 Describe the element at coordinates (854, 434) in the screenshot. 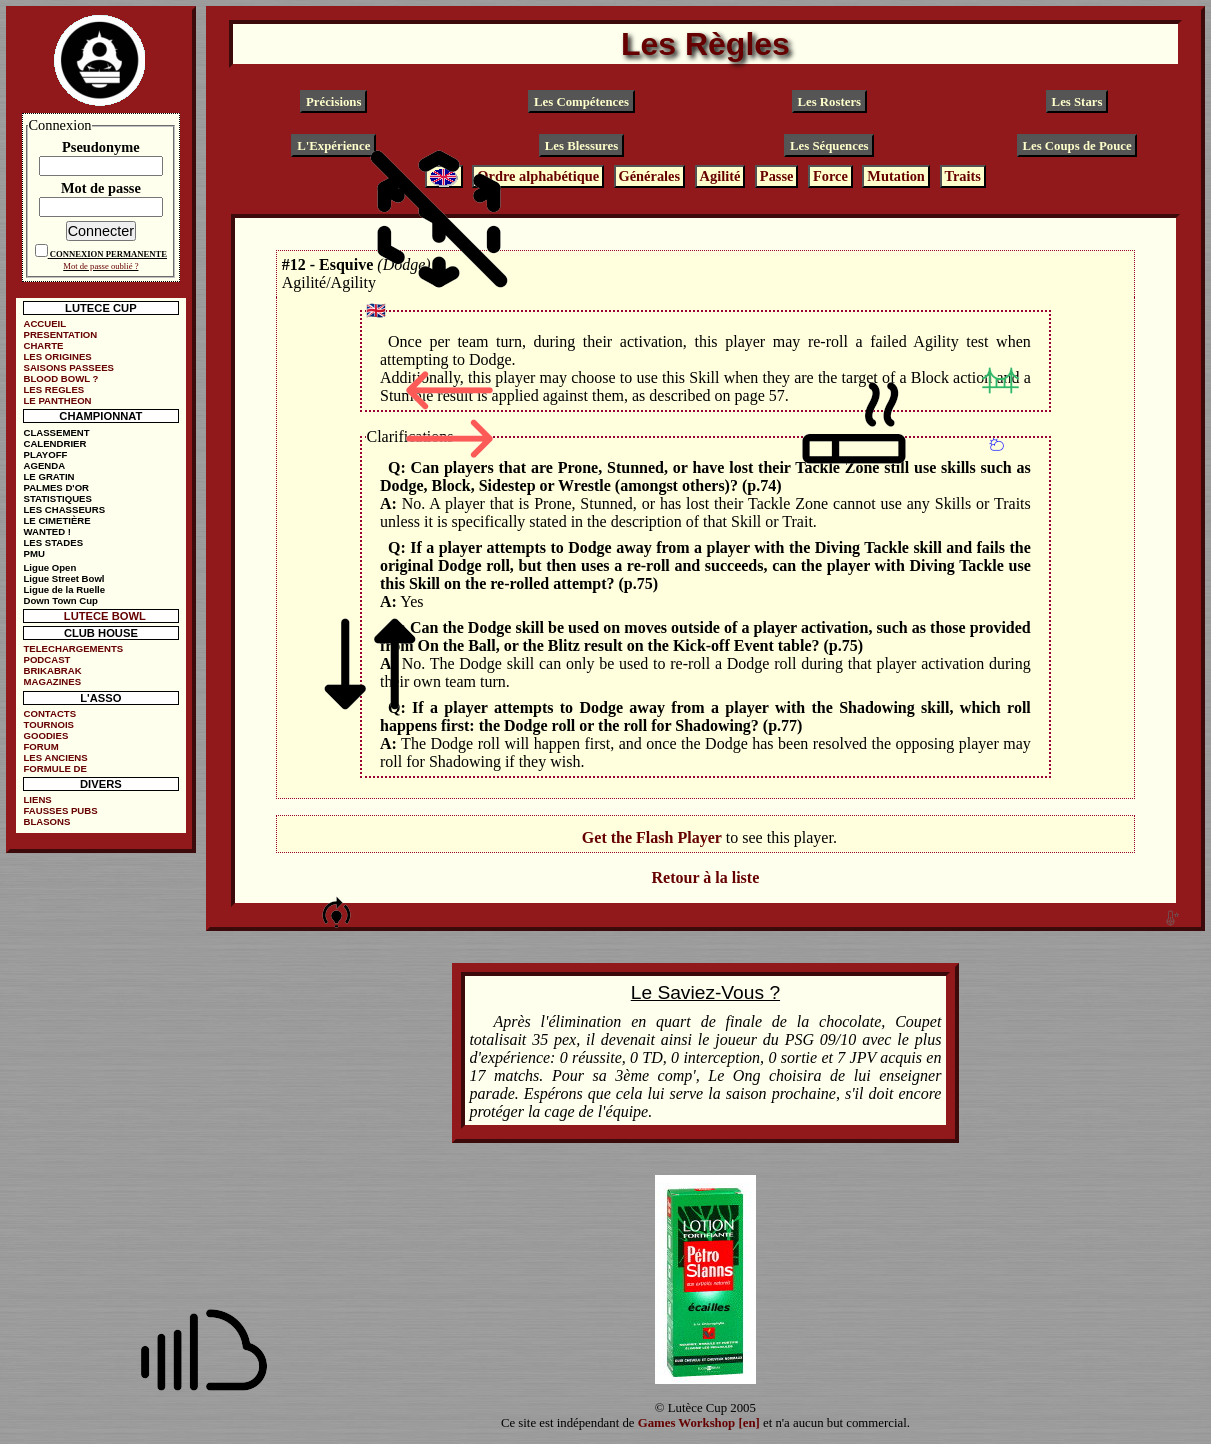

I see `indicates a designated smoking area` at that location.